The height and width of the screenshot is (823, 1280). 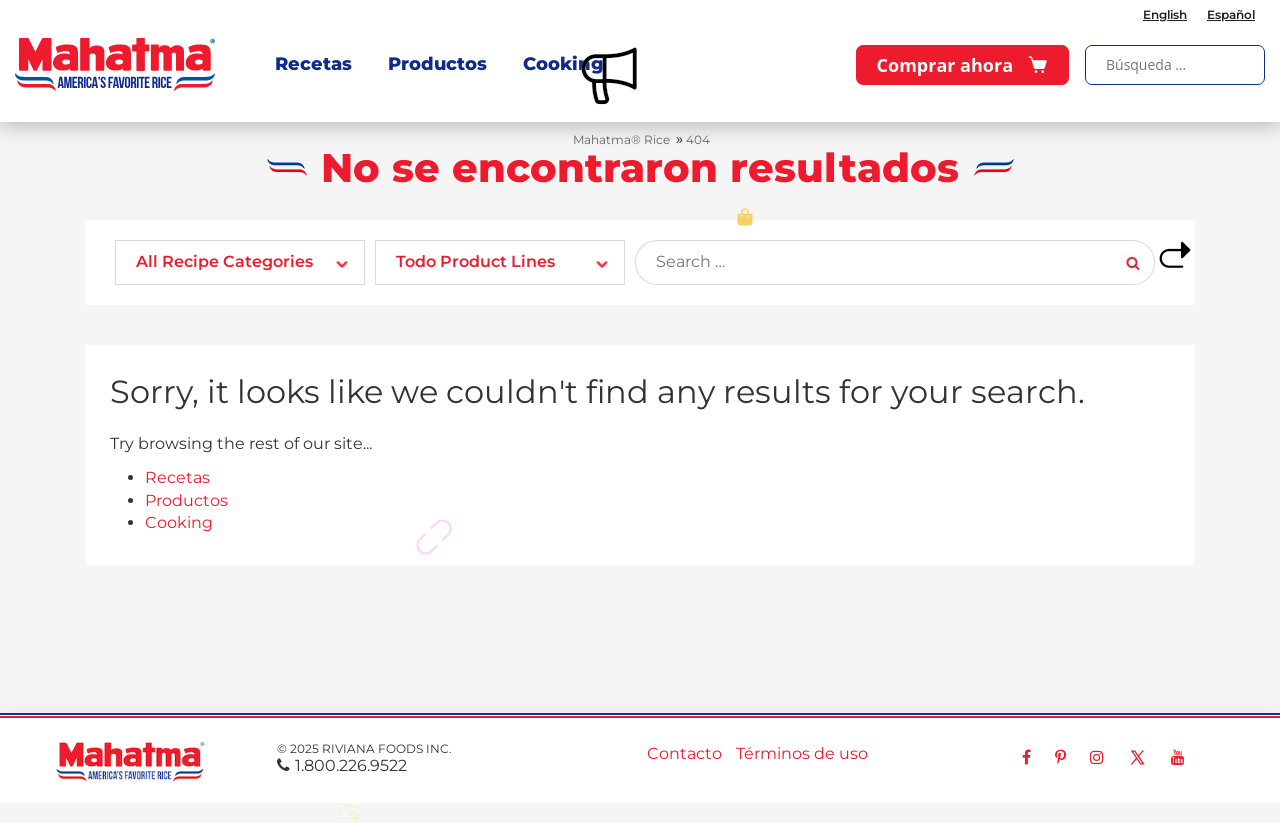 What do you see at coordinates (349, 811) in the screenshot?
I see `access your starred or favorite folders` at bounding box center [349, 811].